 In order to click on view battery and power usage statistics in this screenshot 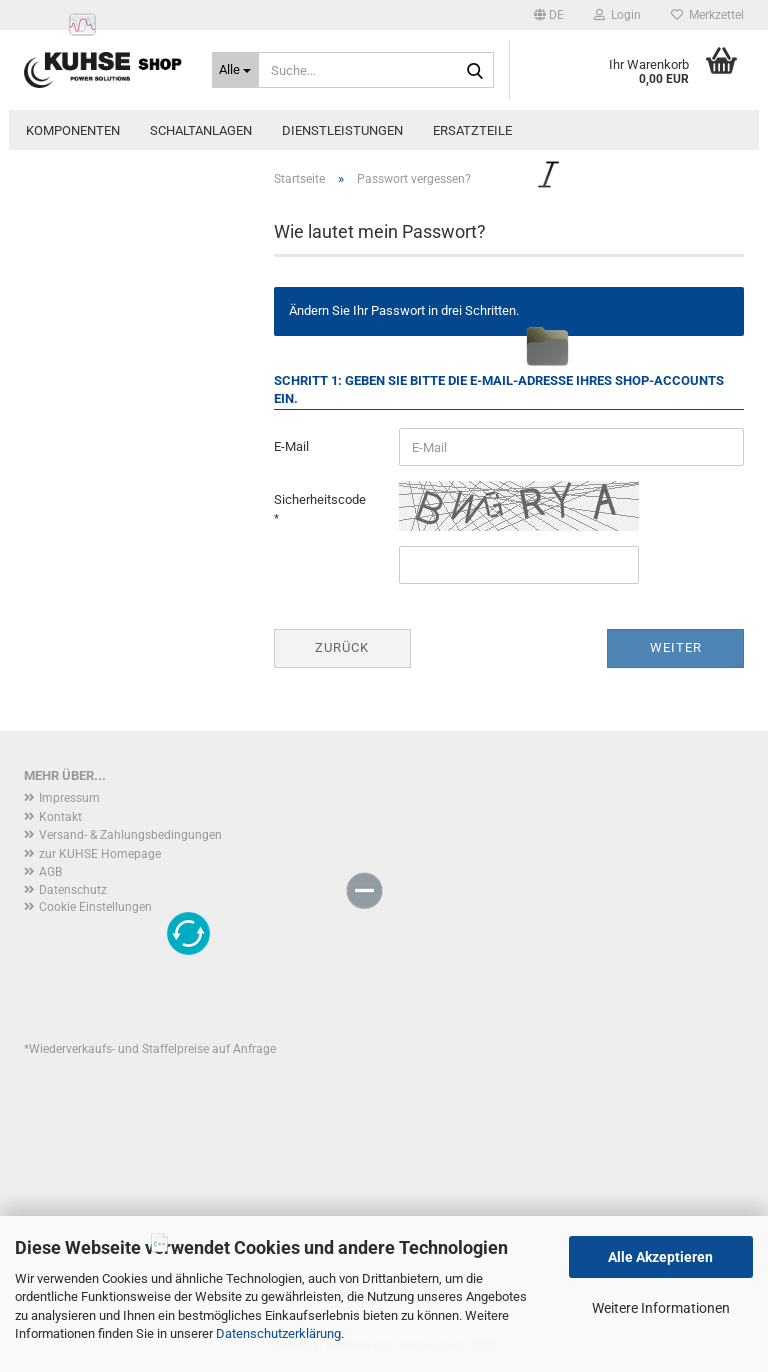, I will do `click(82, 24)`.